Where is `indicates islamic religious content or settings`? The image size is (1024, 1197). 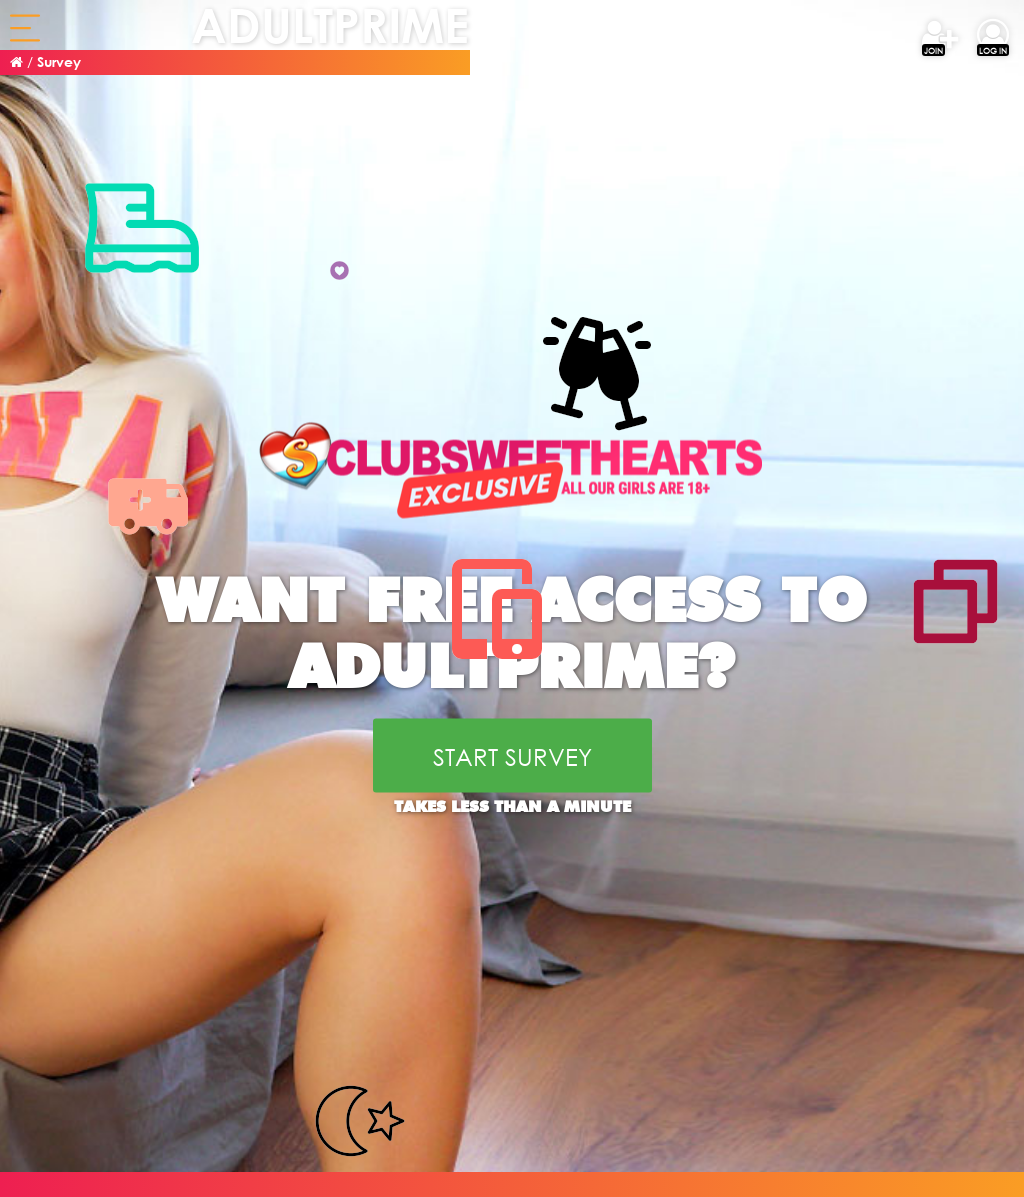 indicates islamic religious content or settings is located at coordinates (357, 1121).